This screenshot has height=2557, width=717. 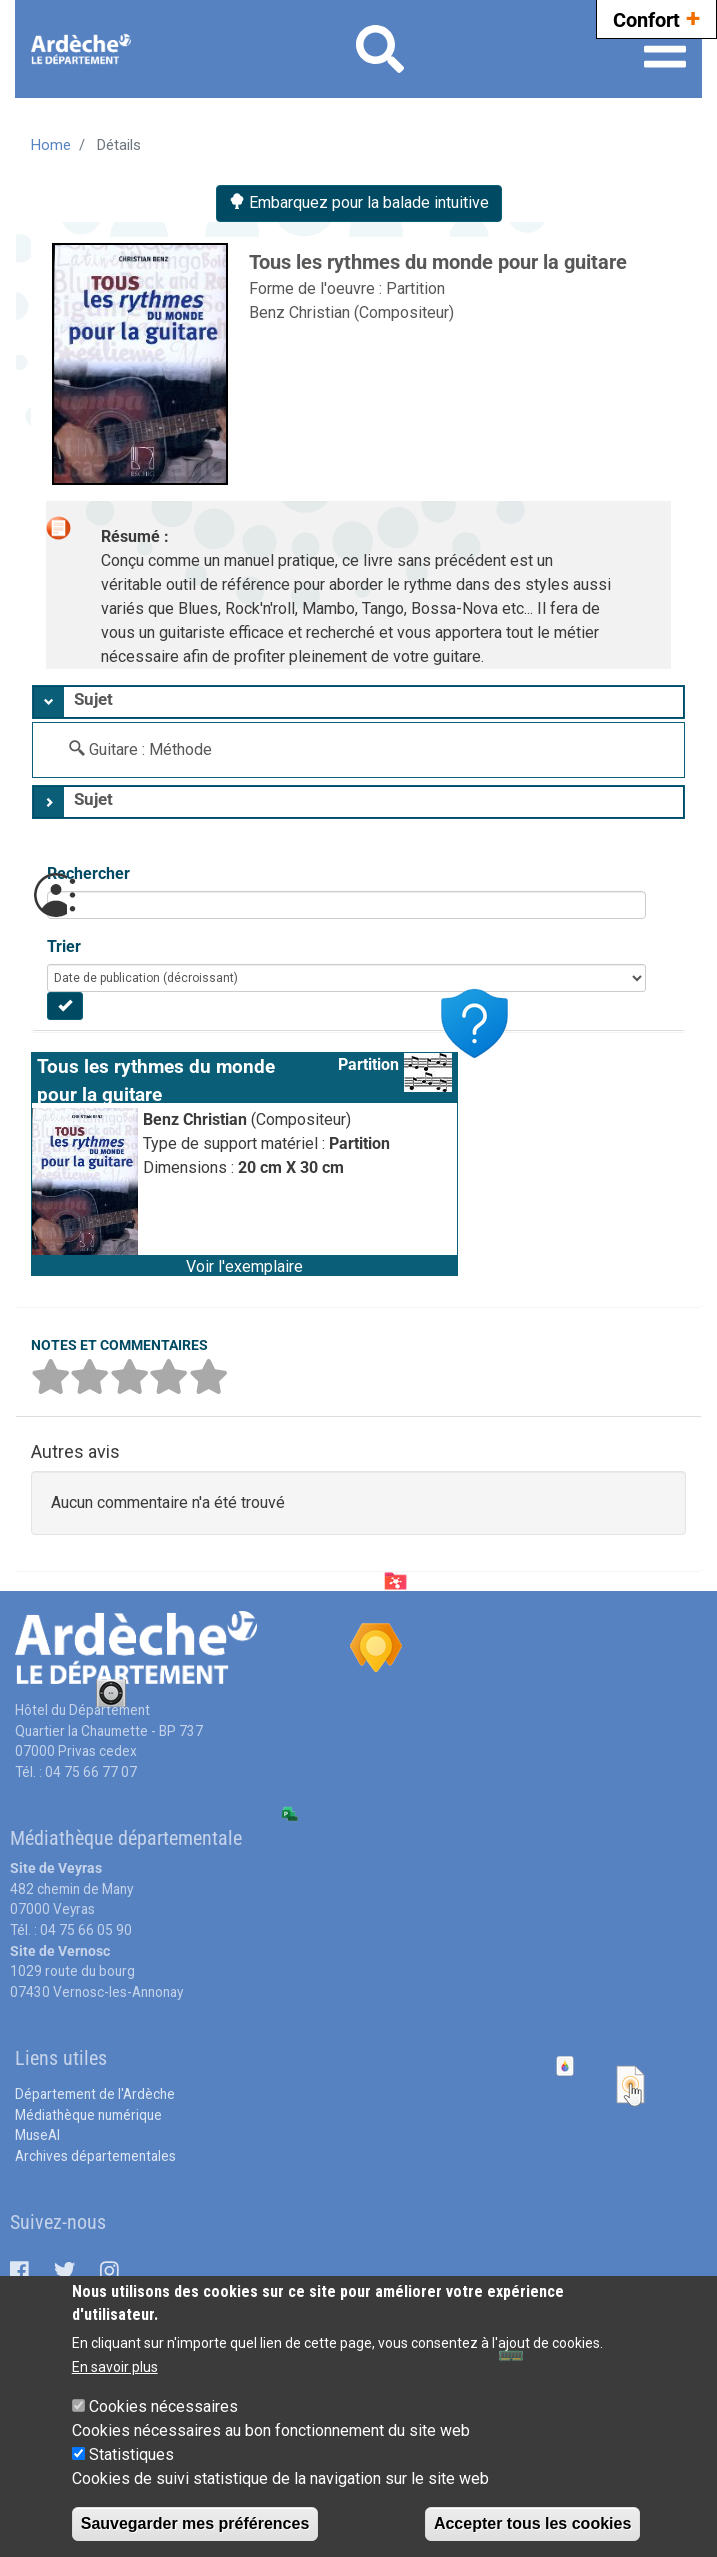 I want to click on open field service management app, so click(x=376, y=1646).